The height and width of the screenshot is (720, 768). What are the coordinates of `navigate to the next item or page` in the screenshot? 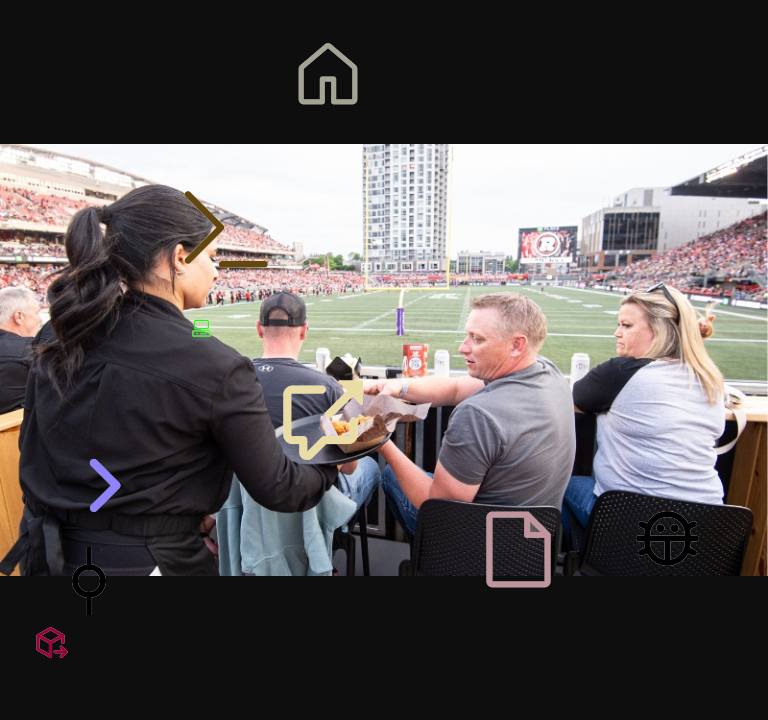 It's located at (100, 485).